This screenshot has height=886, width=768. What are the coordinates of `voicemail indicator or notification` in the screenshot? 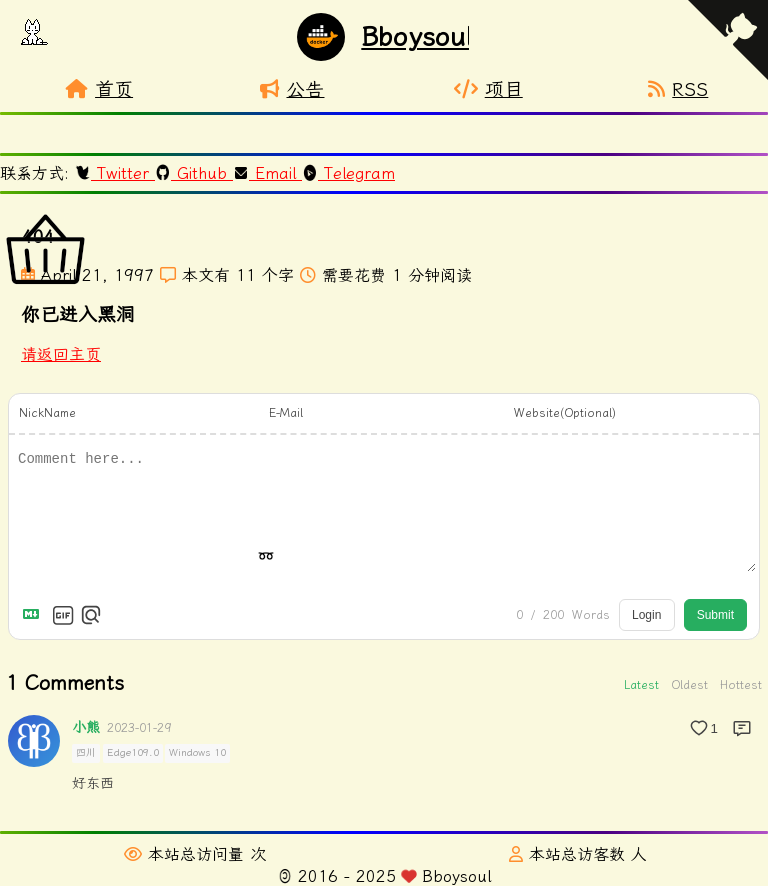 It's located at (266, 556).